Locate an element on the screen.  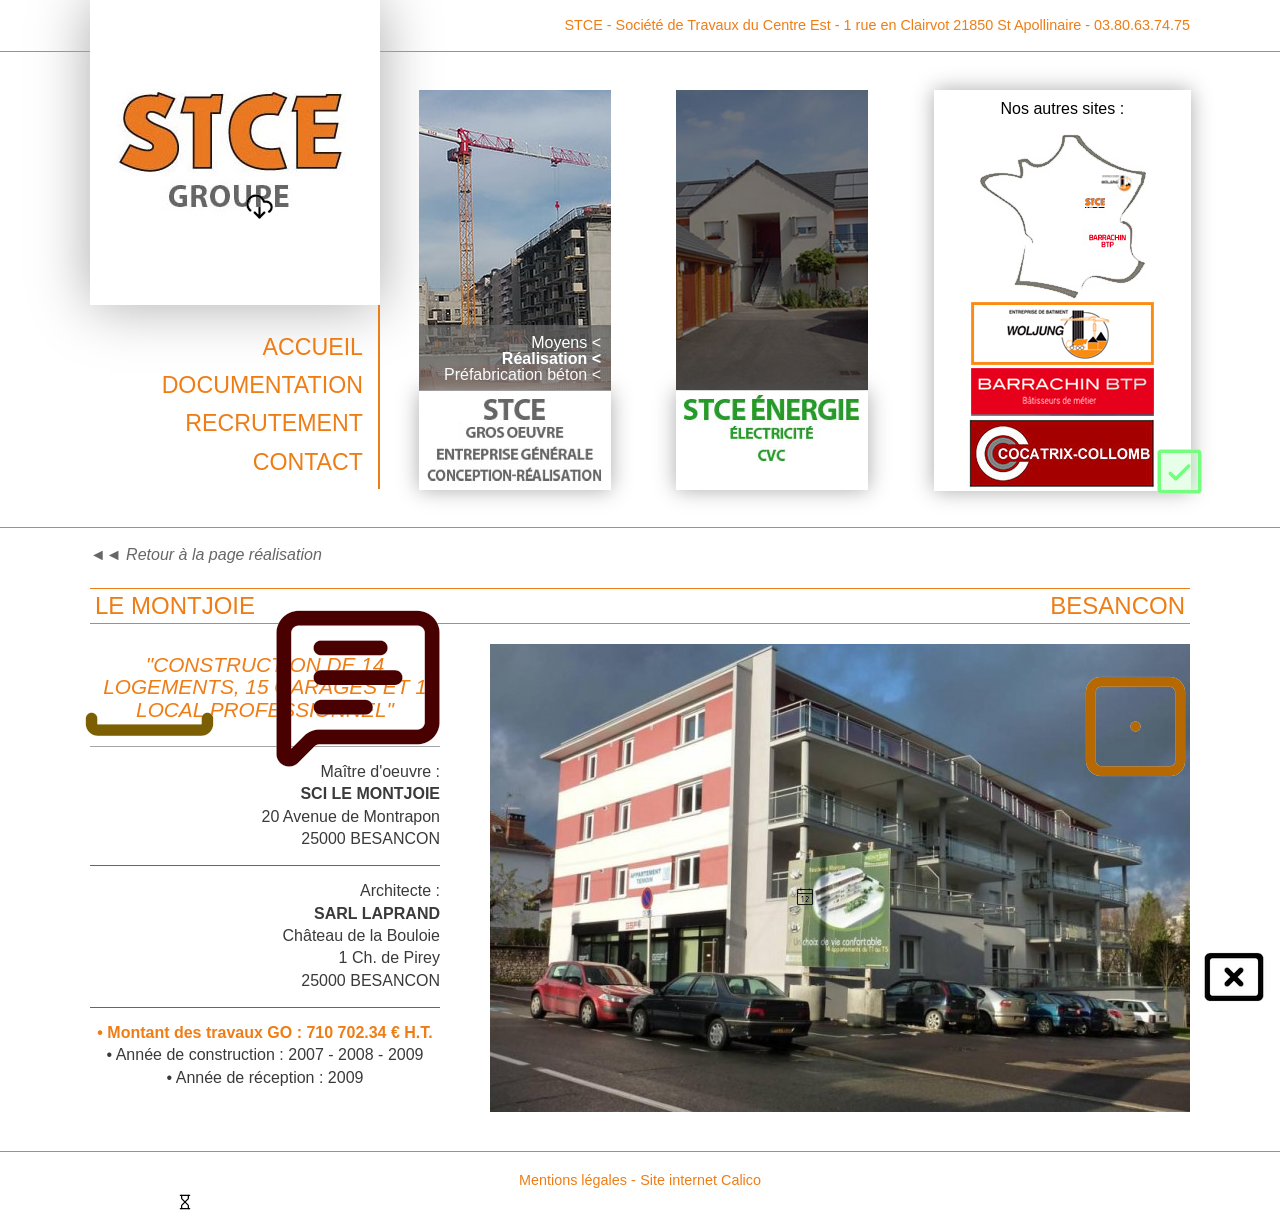
insert a space character is located at coordinates (149, 689).